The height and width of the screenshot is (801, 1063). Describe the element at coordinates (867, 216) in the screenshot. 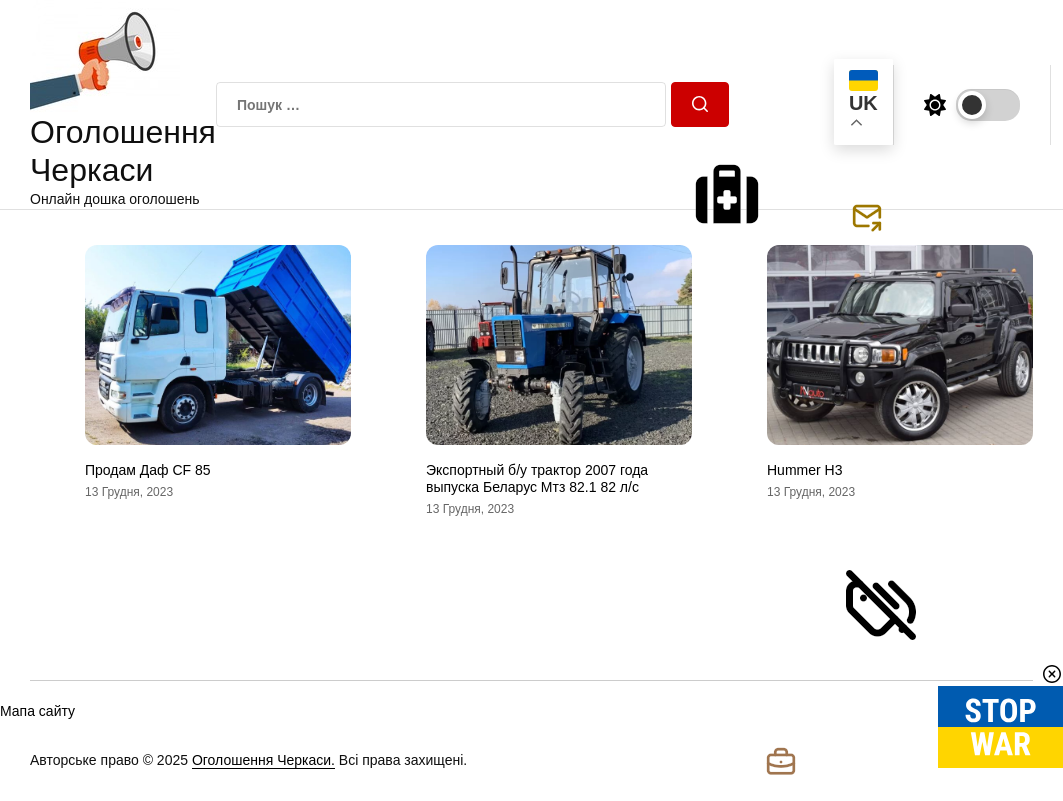

I see `share this email with others` at that location.